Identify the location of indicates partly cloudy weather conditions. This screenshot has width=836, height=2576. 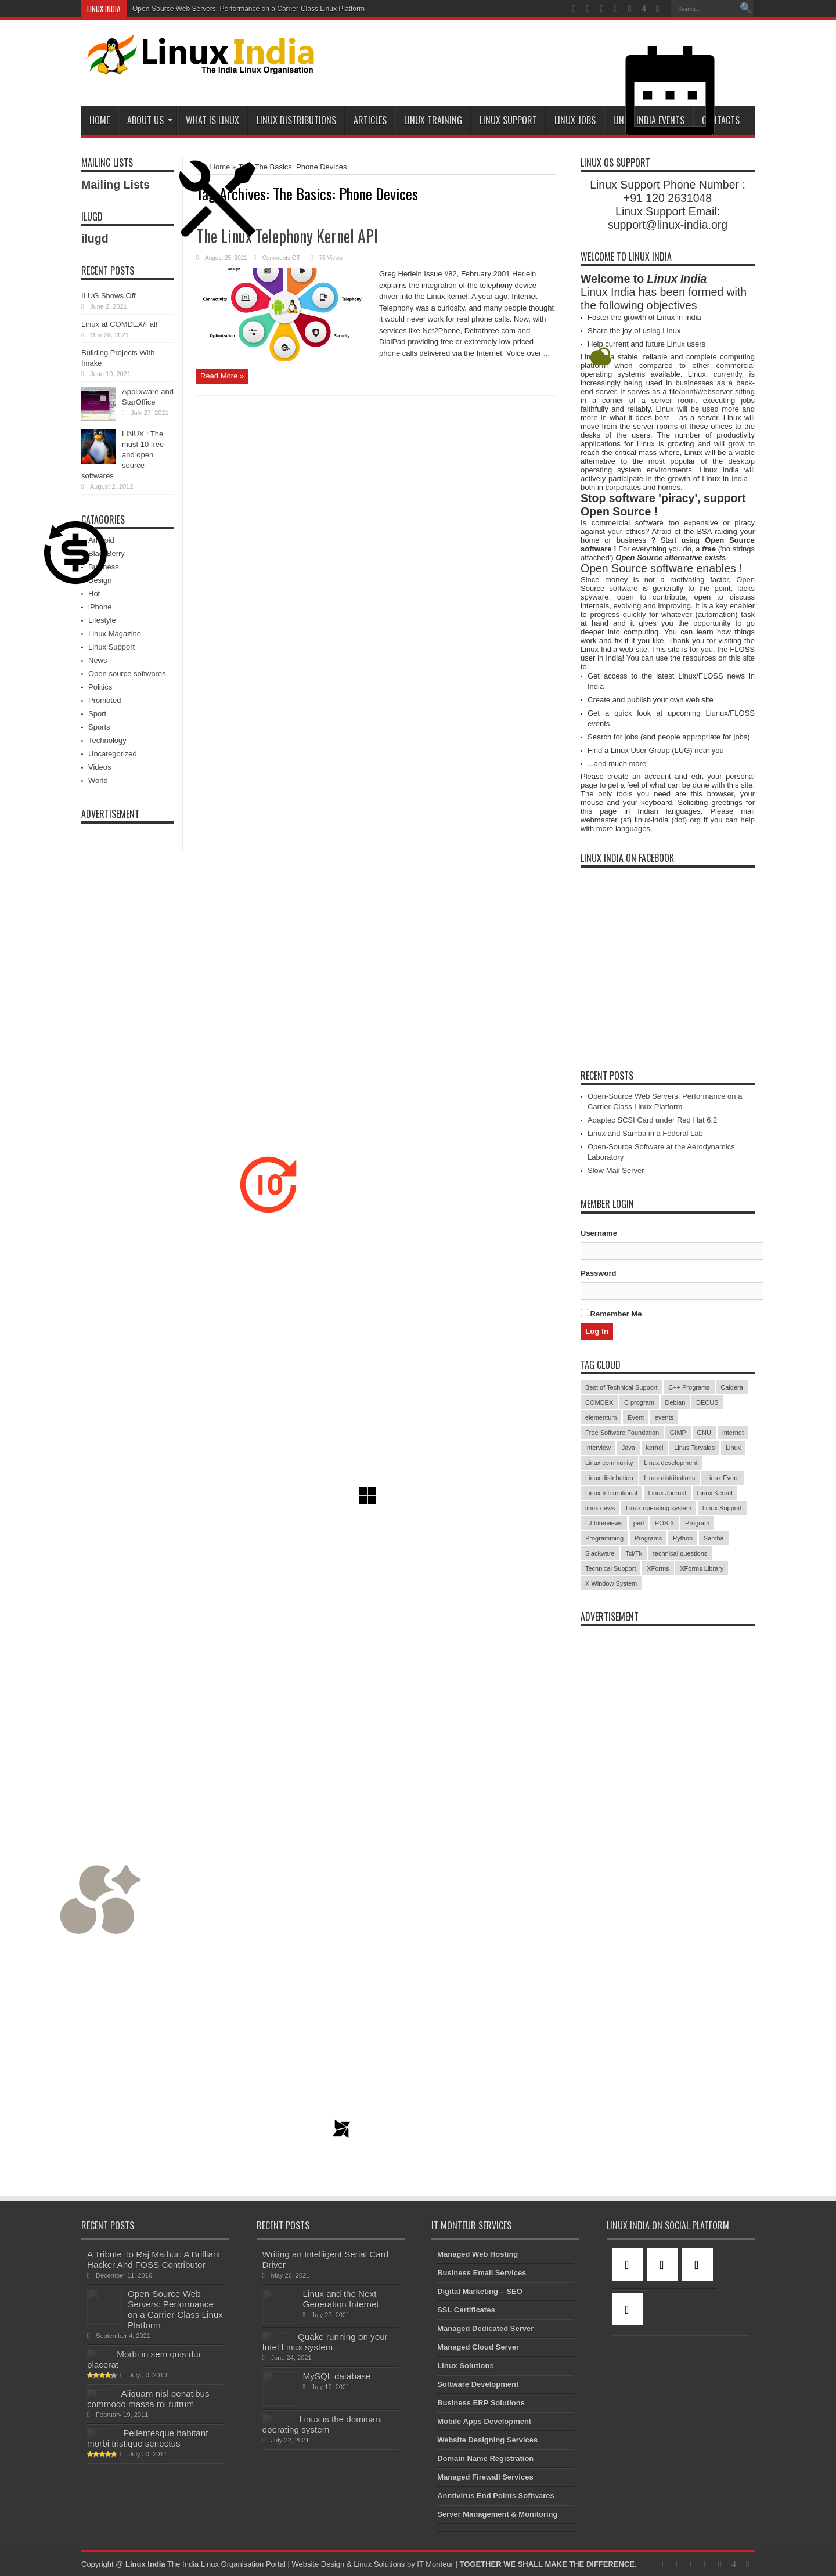
(600, 356).